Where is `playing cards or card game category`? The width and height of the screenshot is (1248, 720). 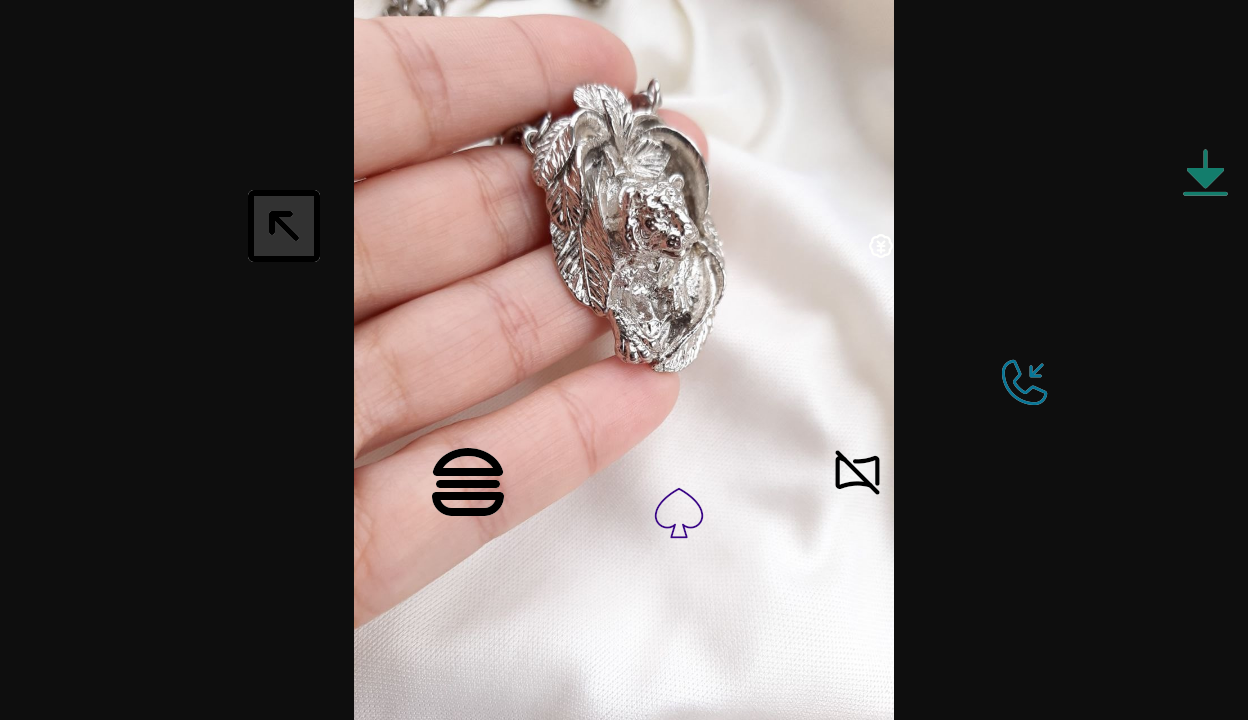 playing cards or card game category is located at coordinates (679, 514).